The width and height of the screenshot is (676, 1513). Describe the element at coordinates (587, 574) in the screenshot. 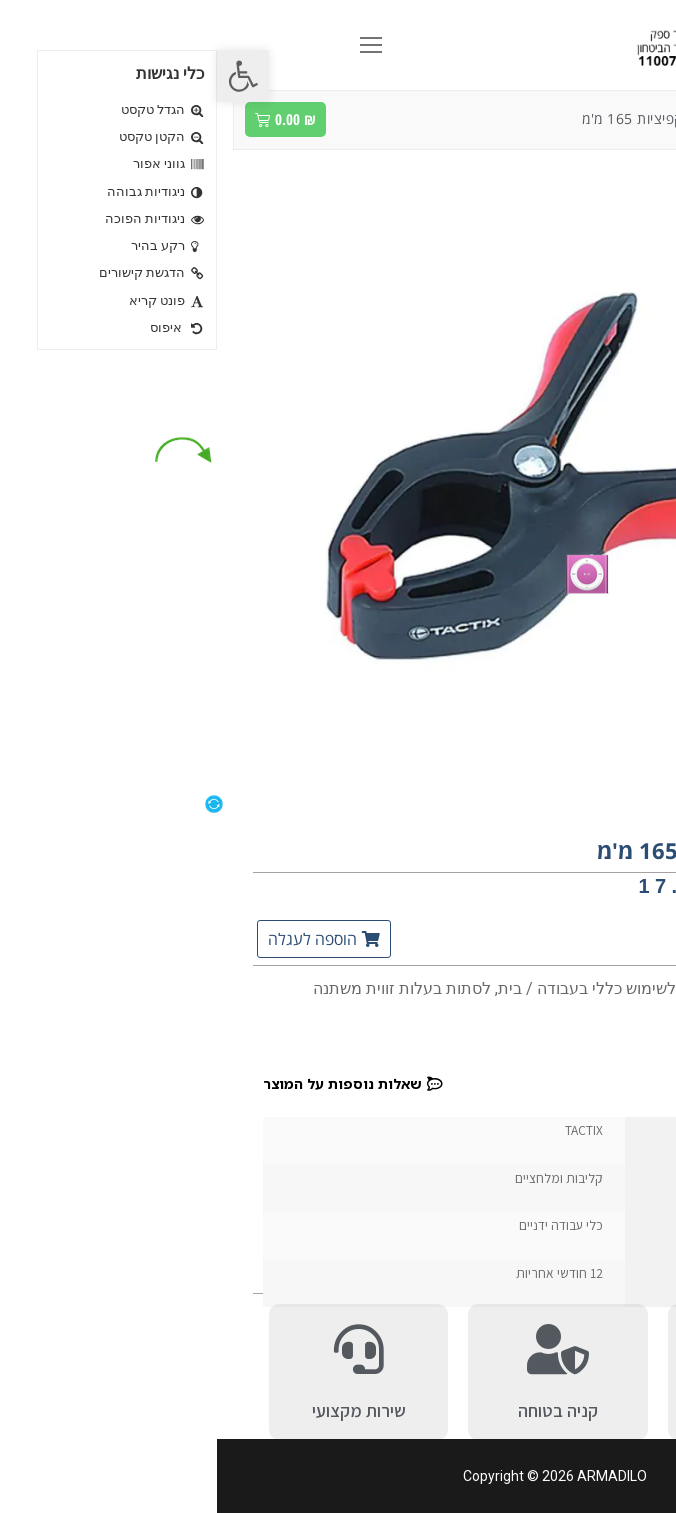

I see `iPod shuffle device connected` at that location.